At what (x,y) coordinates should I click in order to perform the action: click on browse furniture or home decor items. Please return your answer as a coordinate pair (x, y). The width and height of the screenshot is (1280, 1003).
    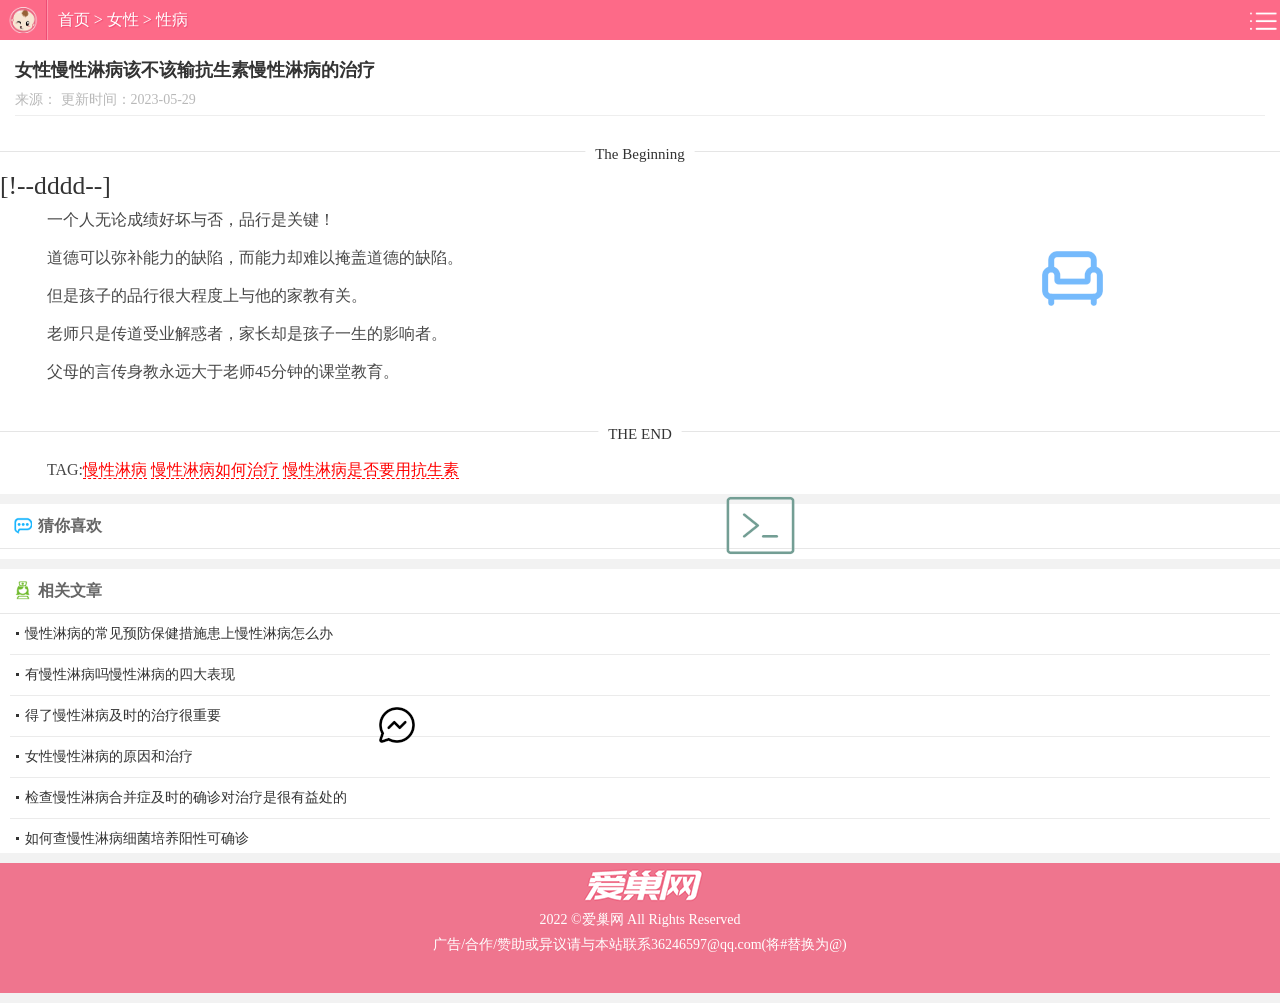
    Looking at the image, I should click on (1072, 278).